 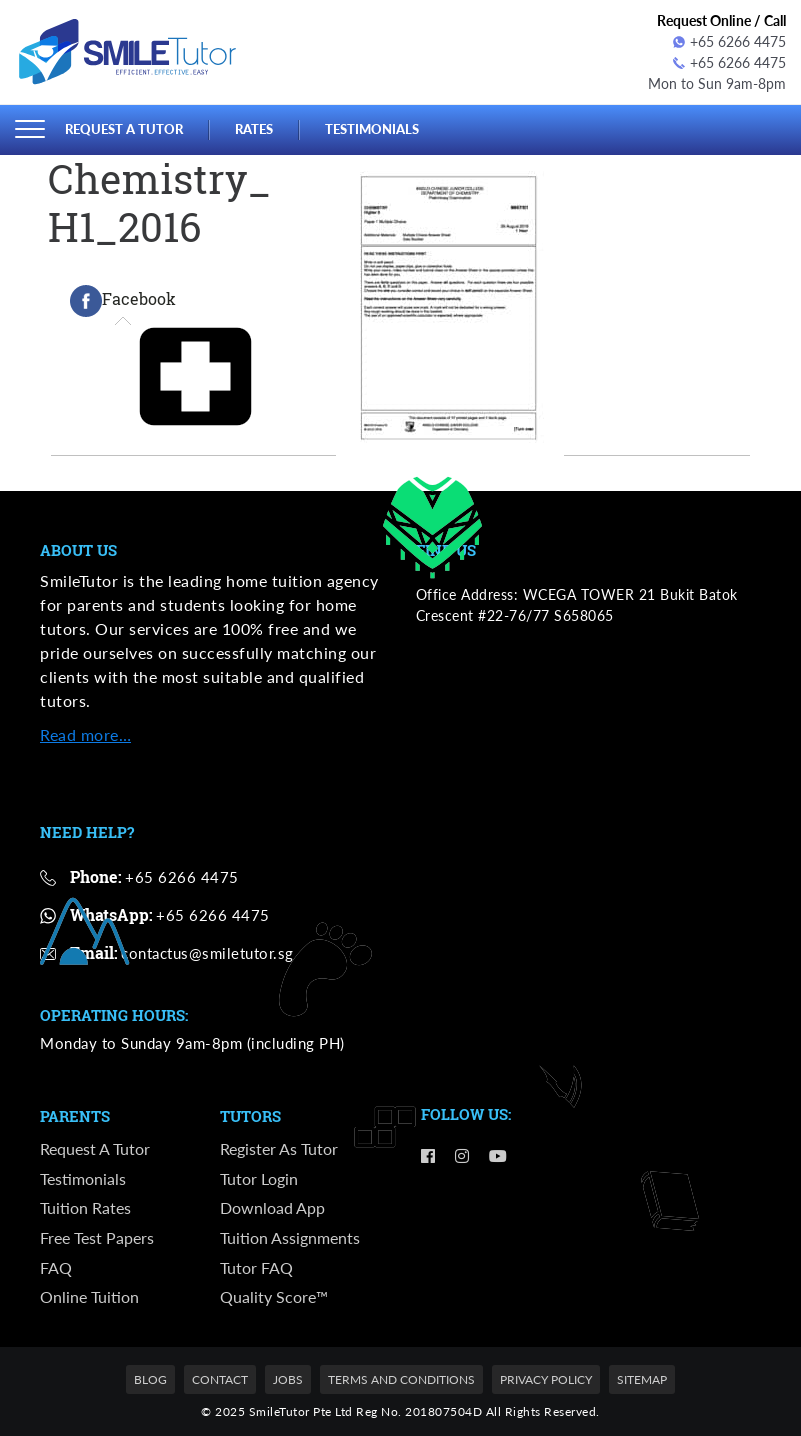 I want to click on track steps or walking activity, so click(x=324, y=969).